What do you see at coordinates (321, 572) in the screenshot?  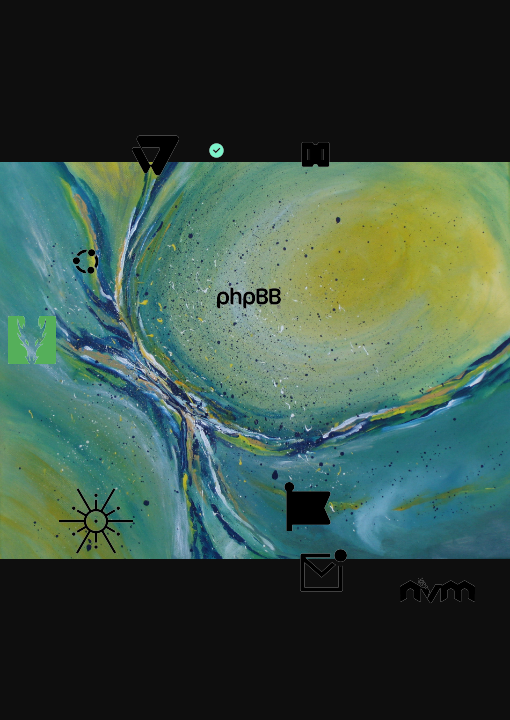 I see `indicates unread mail or messages` at bounding box center [321, 572].